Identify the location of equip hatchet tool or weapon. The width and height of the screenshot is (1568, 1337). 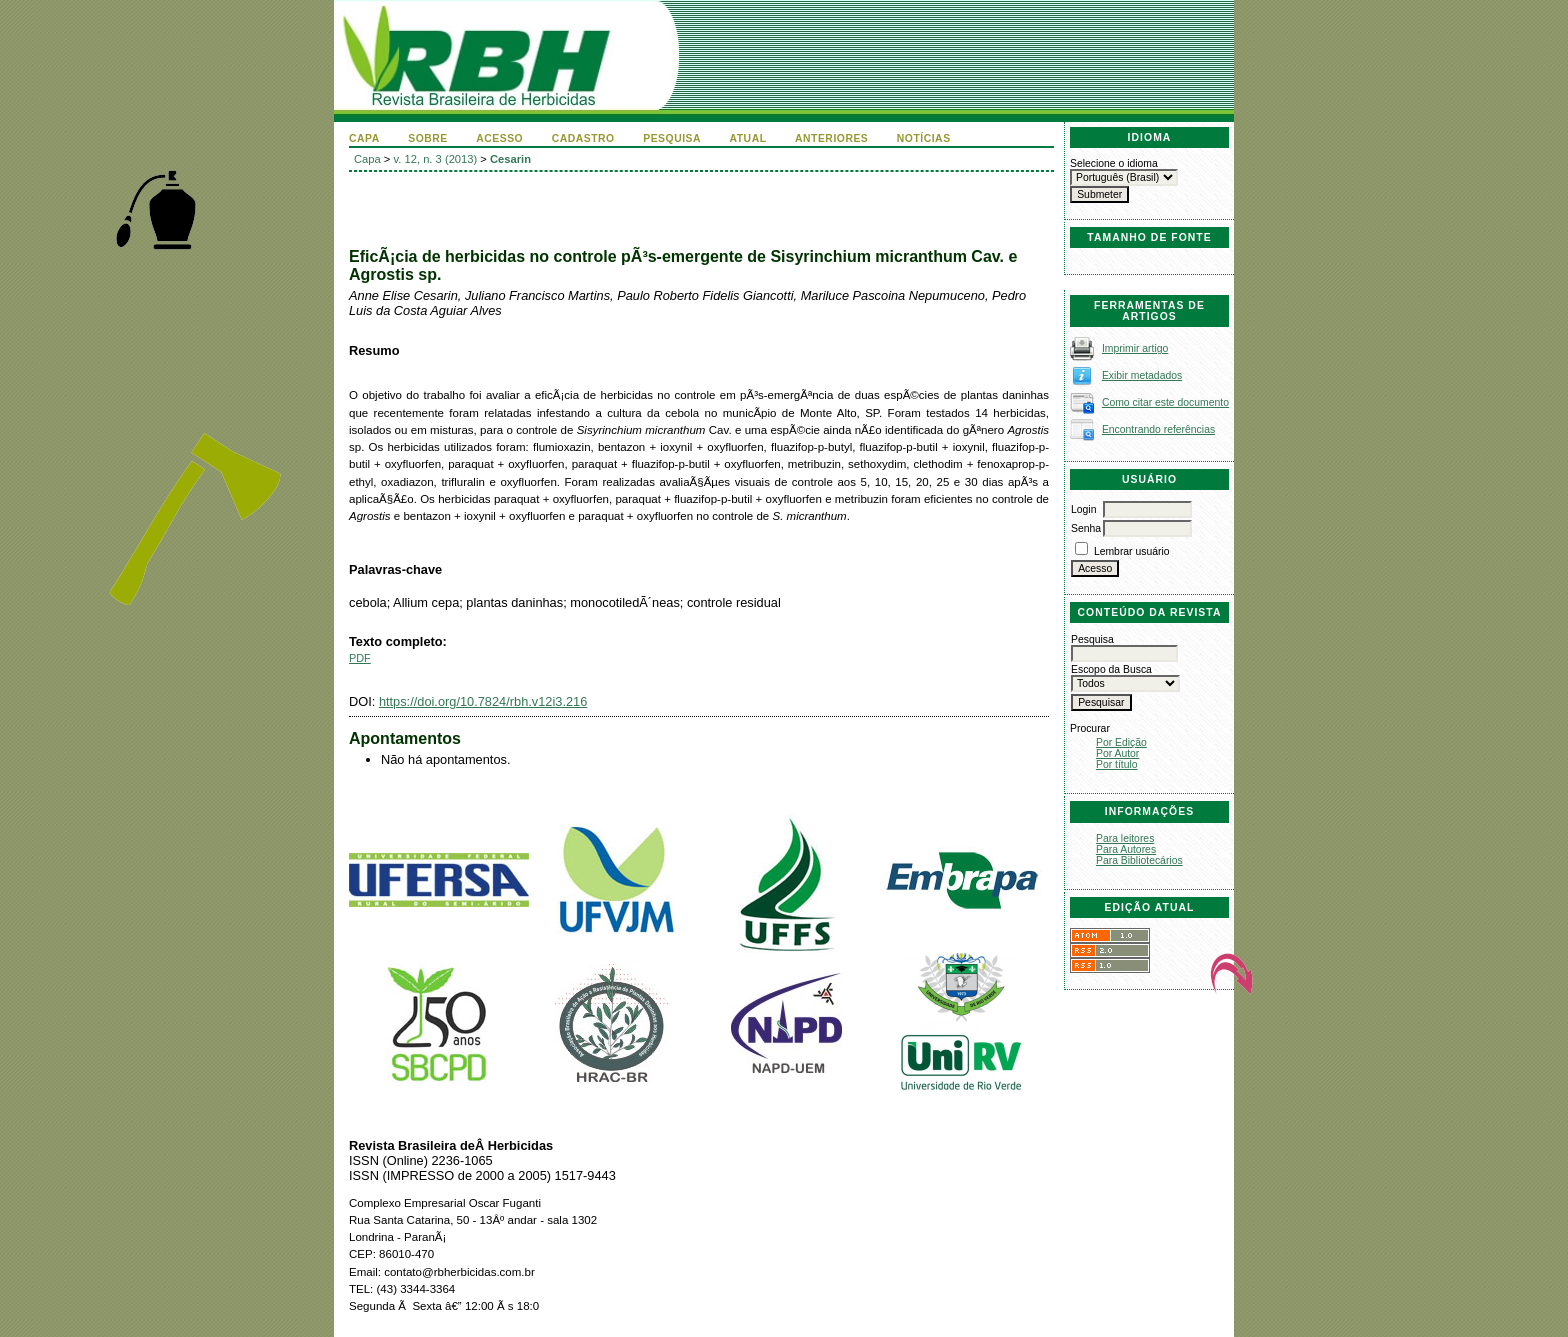
(195, 519).